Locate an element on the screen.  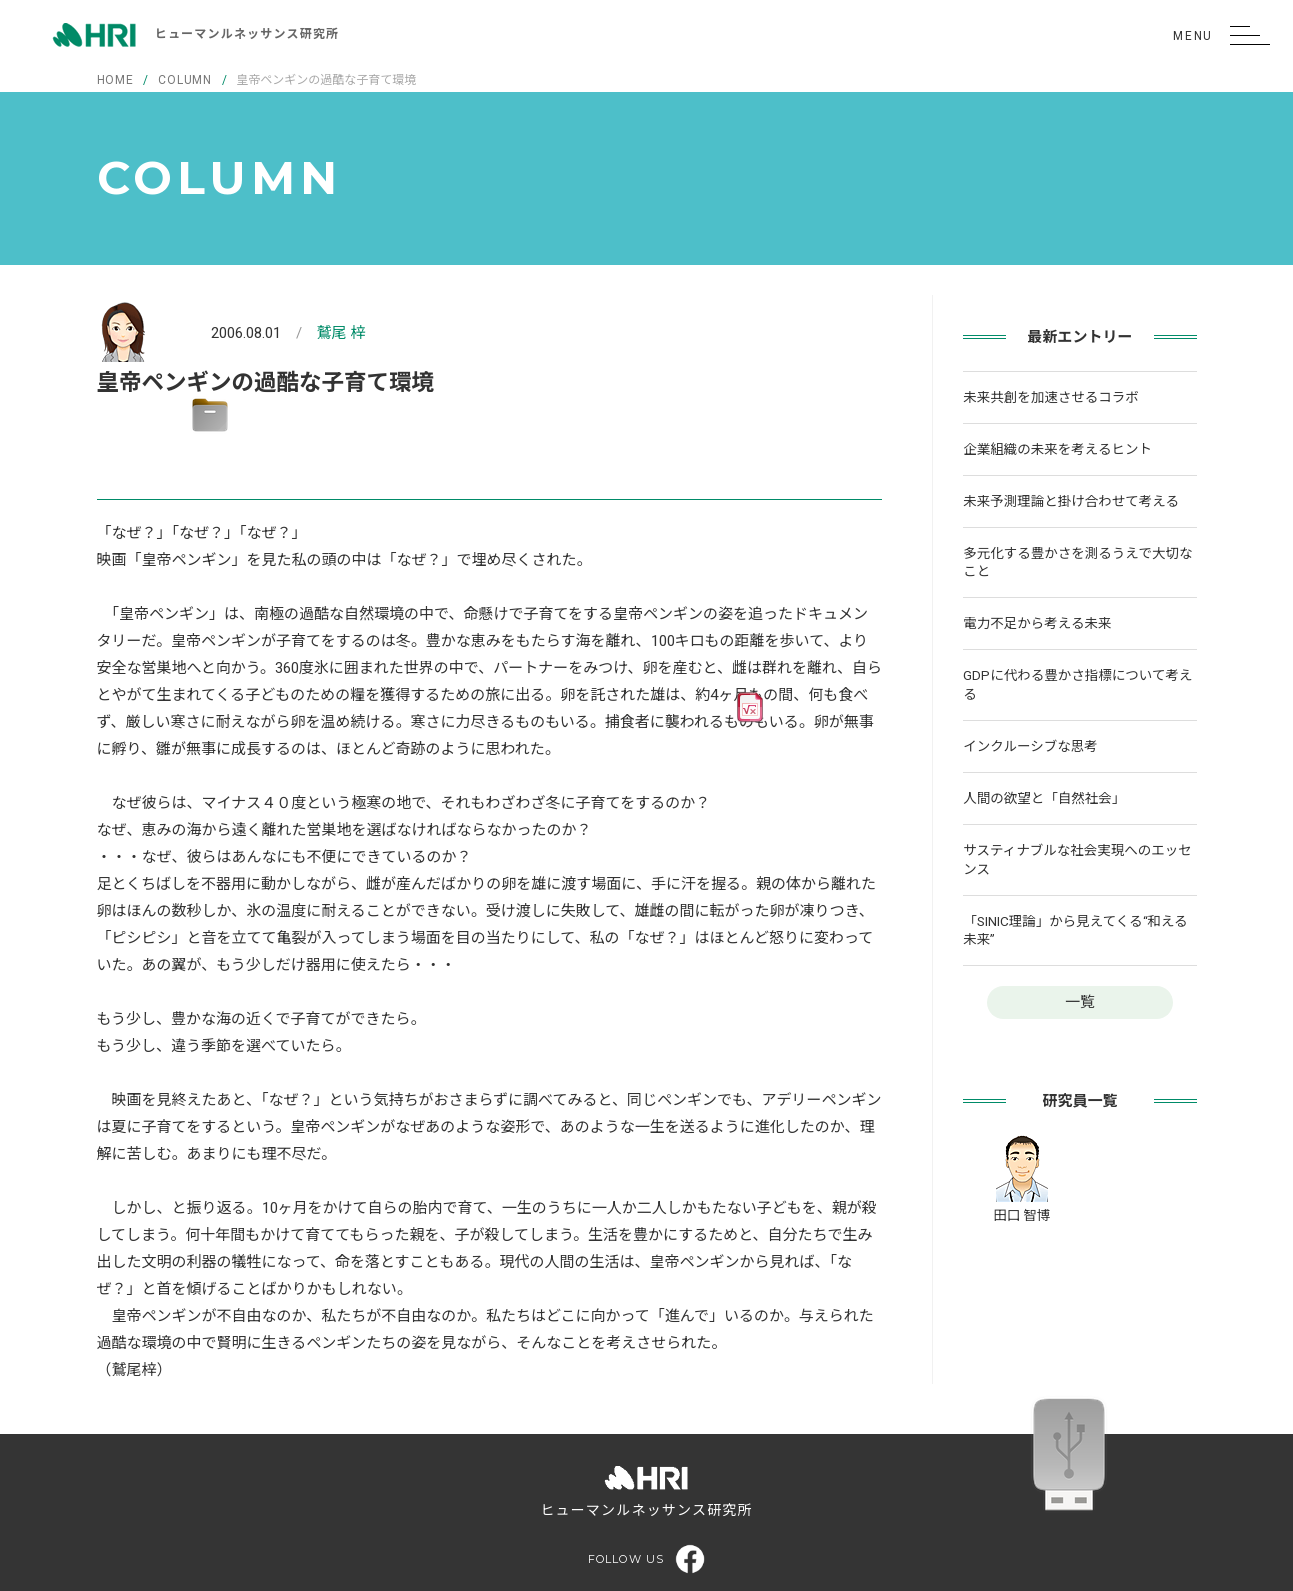
open an opendocument formula file is located at coordinates (750, 707).